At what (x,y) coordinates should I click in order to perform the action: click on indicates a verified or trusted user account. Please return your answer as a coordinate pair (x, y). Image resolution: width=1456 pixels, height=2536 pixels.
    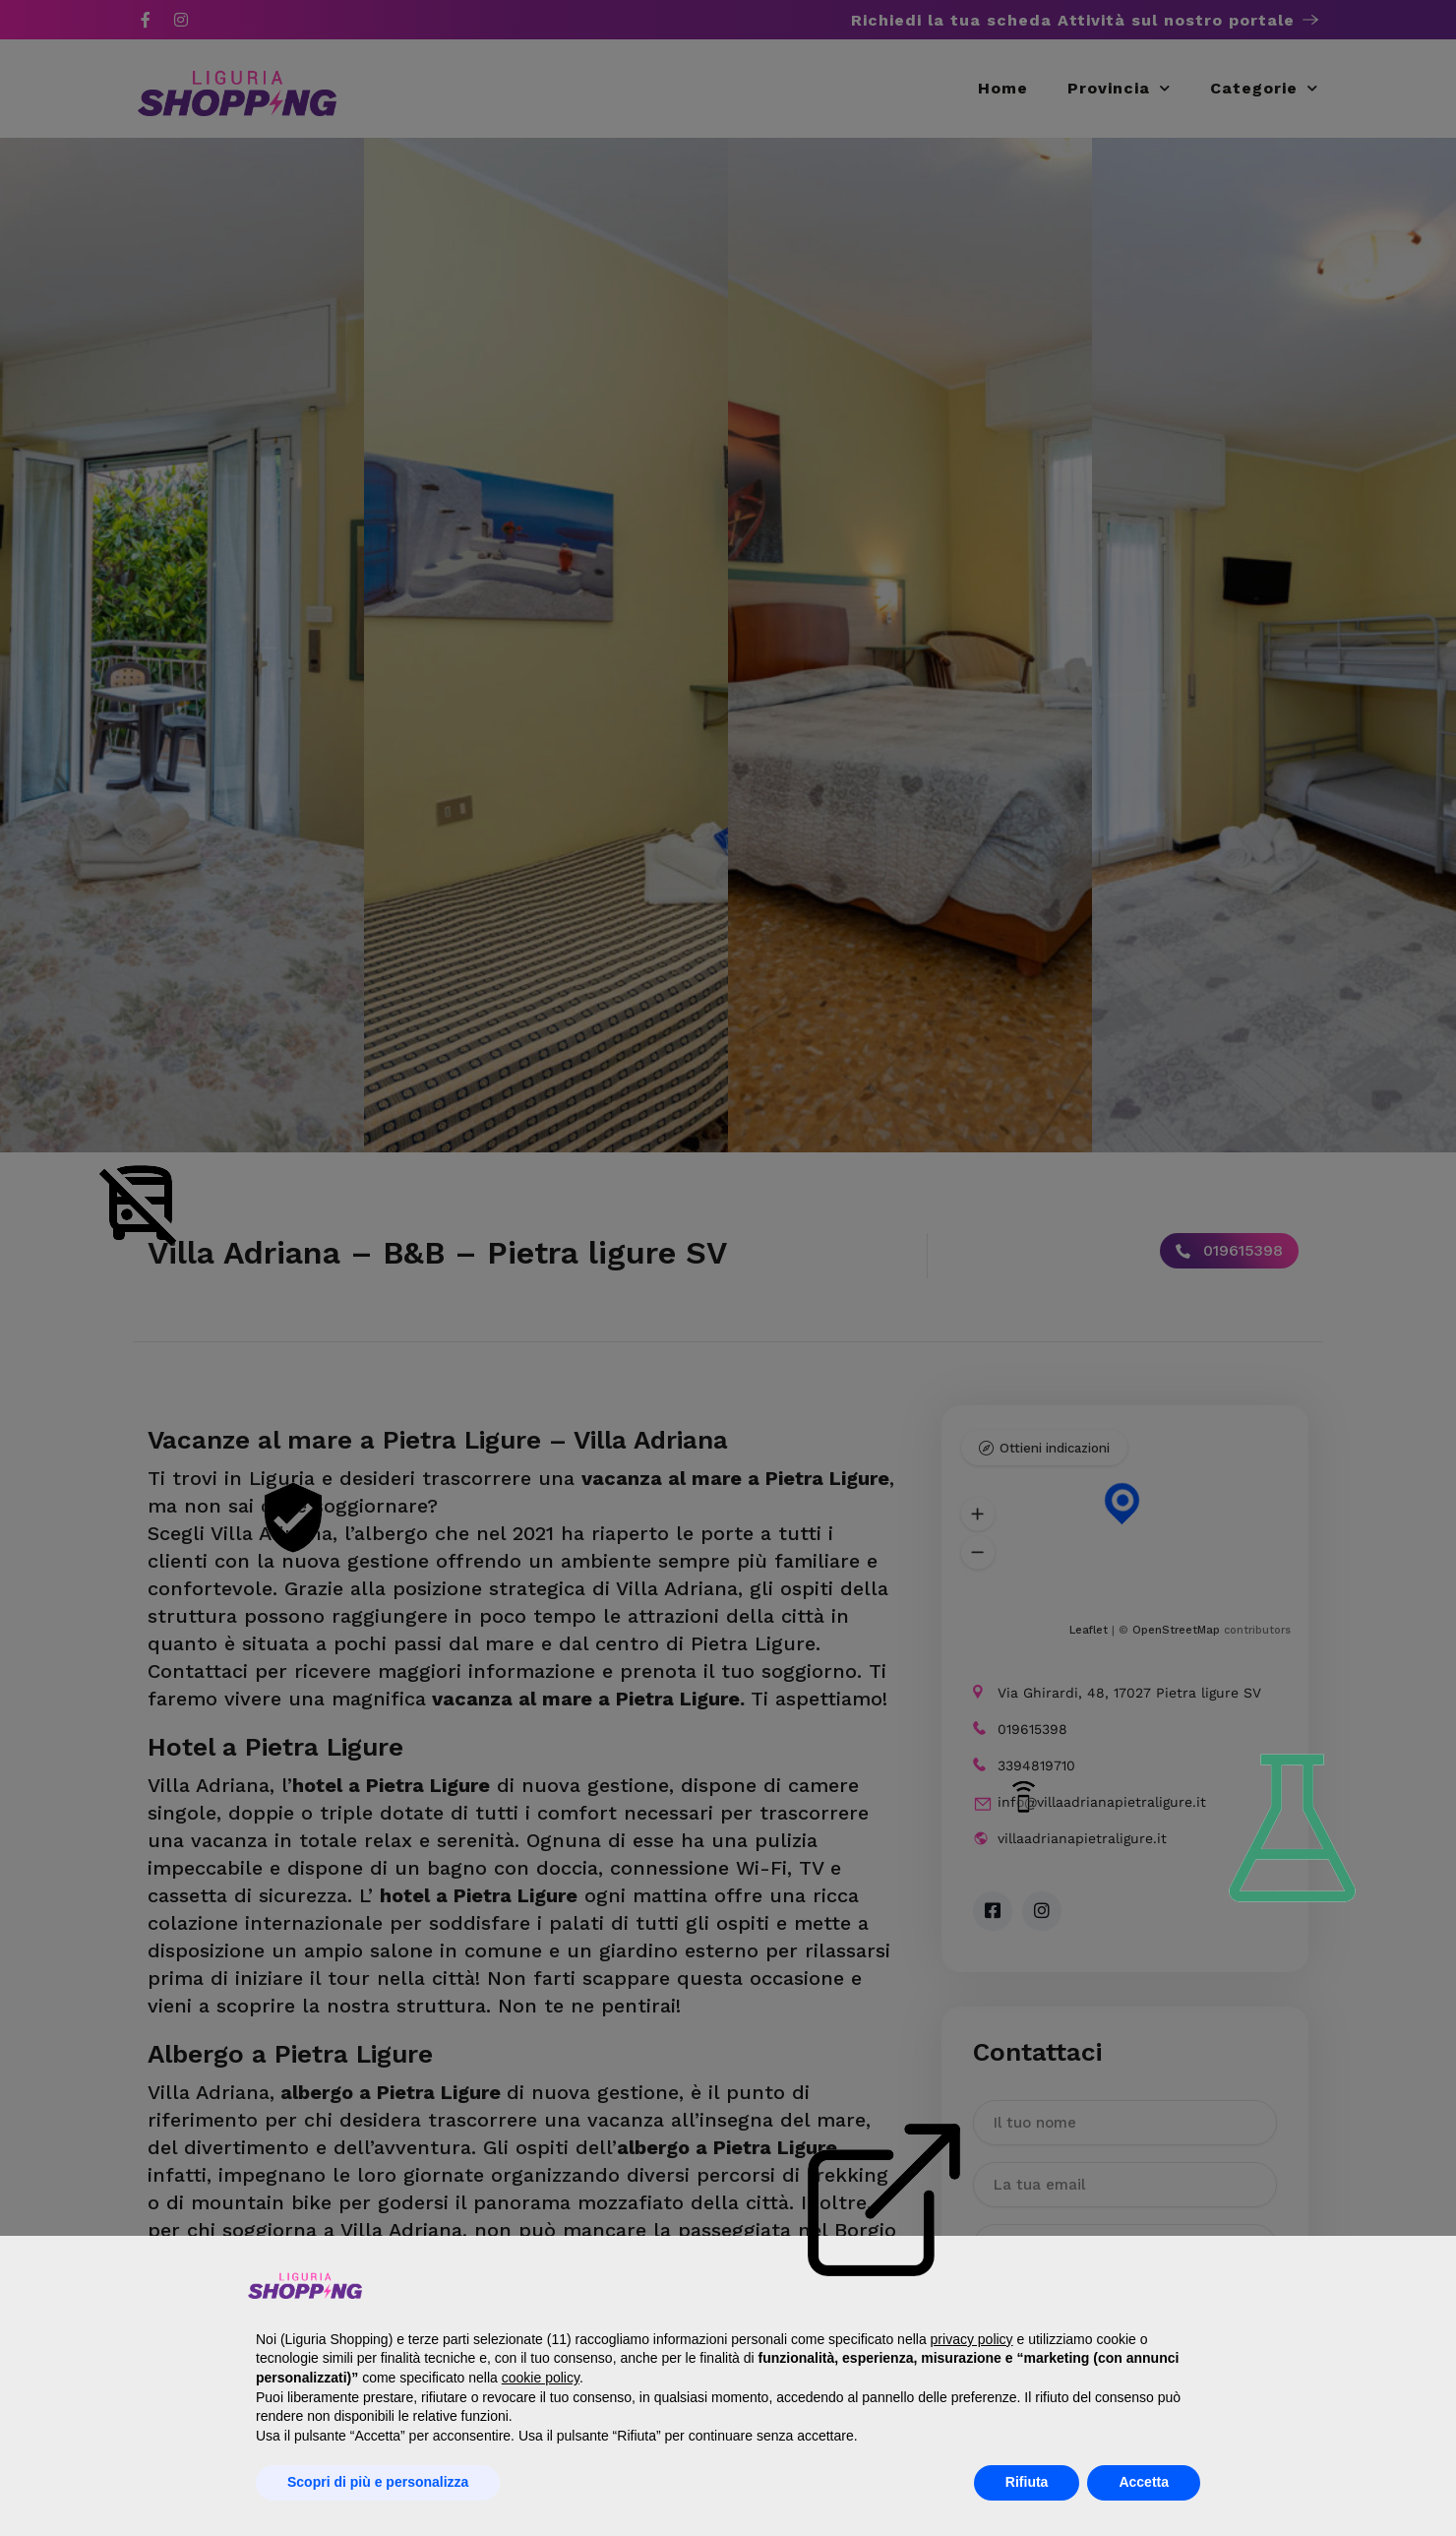
    Looking at the image, I should click on (293, 1517).